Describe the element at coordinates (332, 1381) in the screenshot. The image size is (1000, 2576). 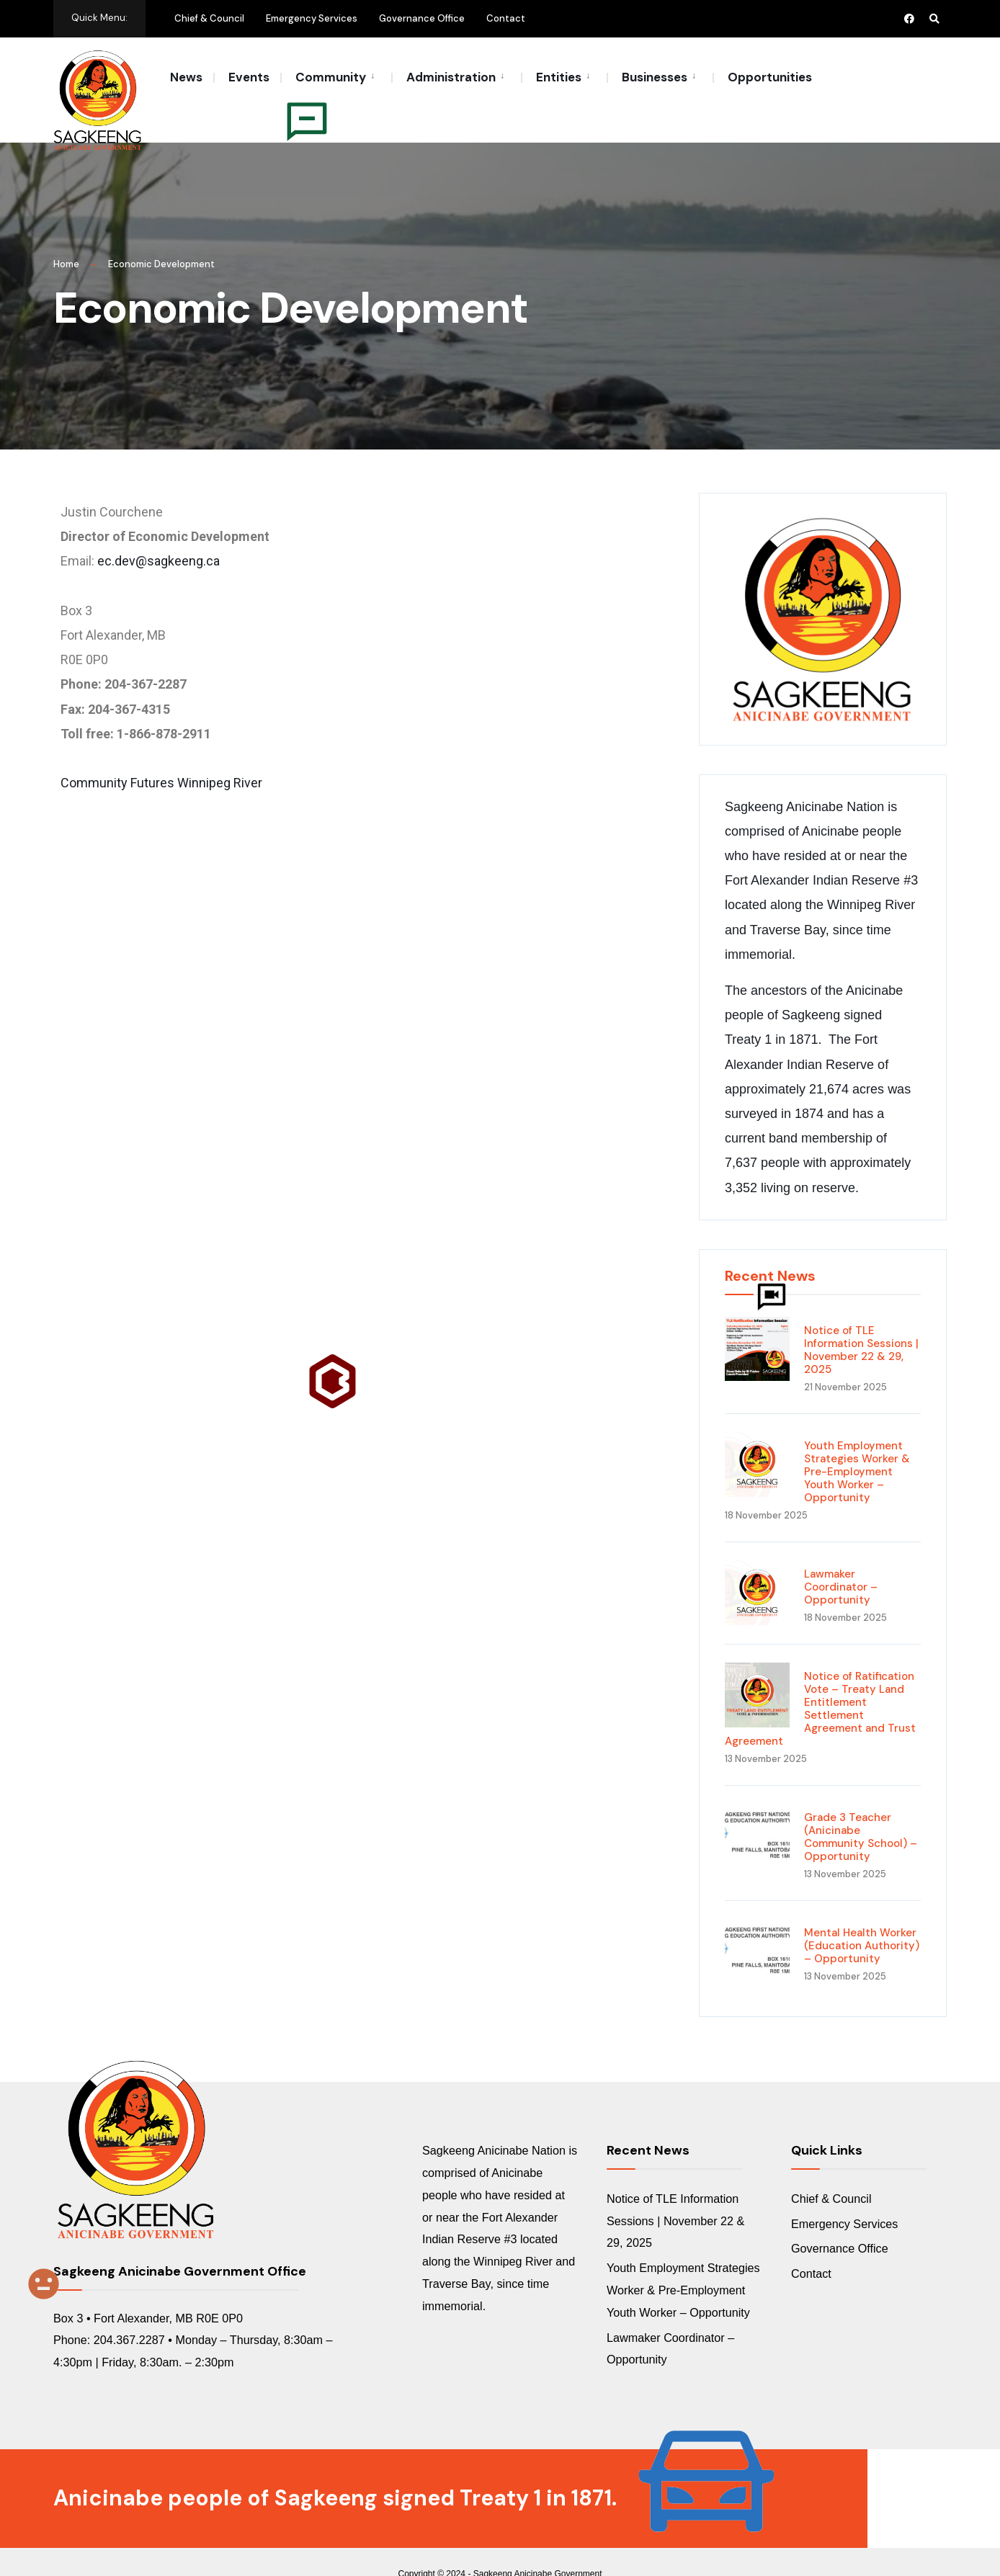
I see `open the Bakaláři school management app` at that location.